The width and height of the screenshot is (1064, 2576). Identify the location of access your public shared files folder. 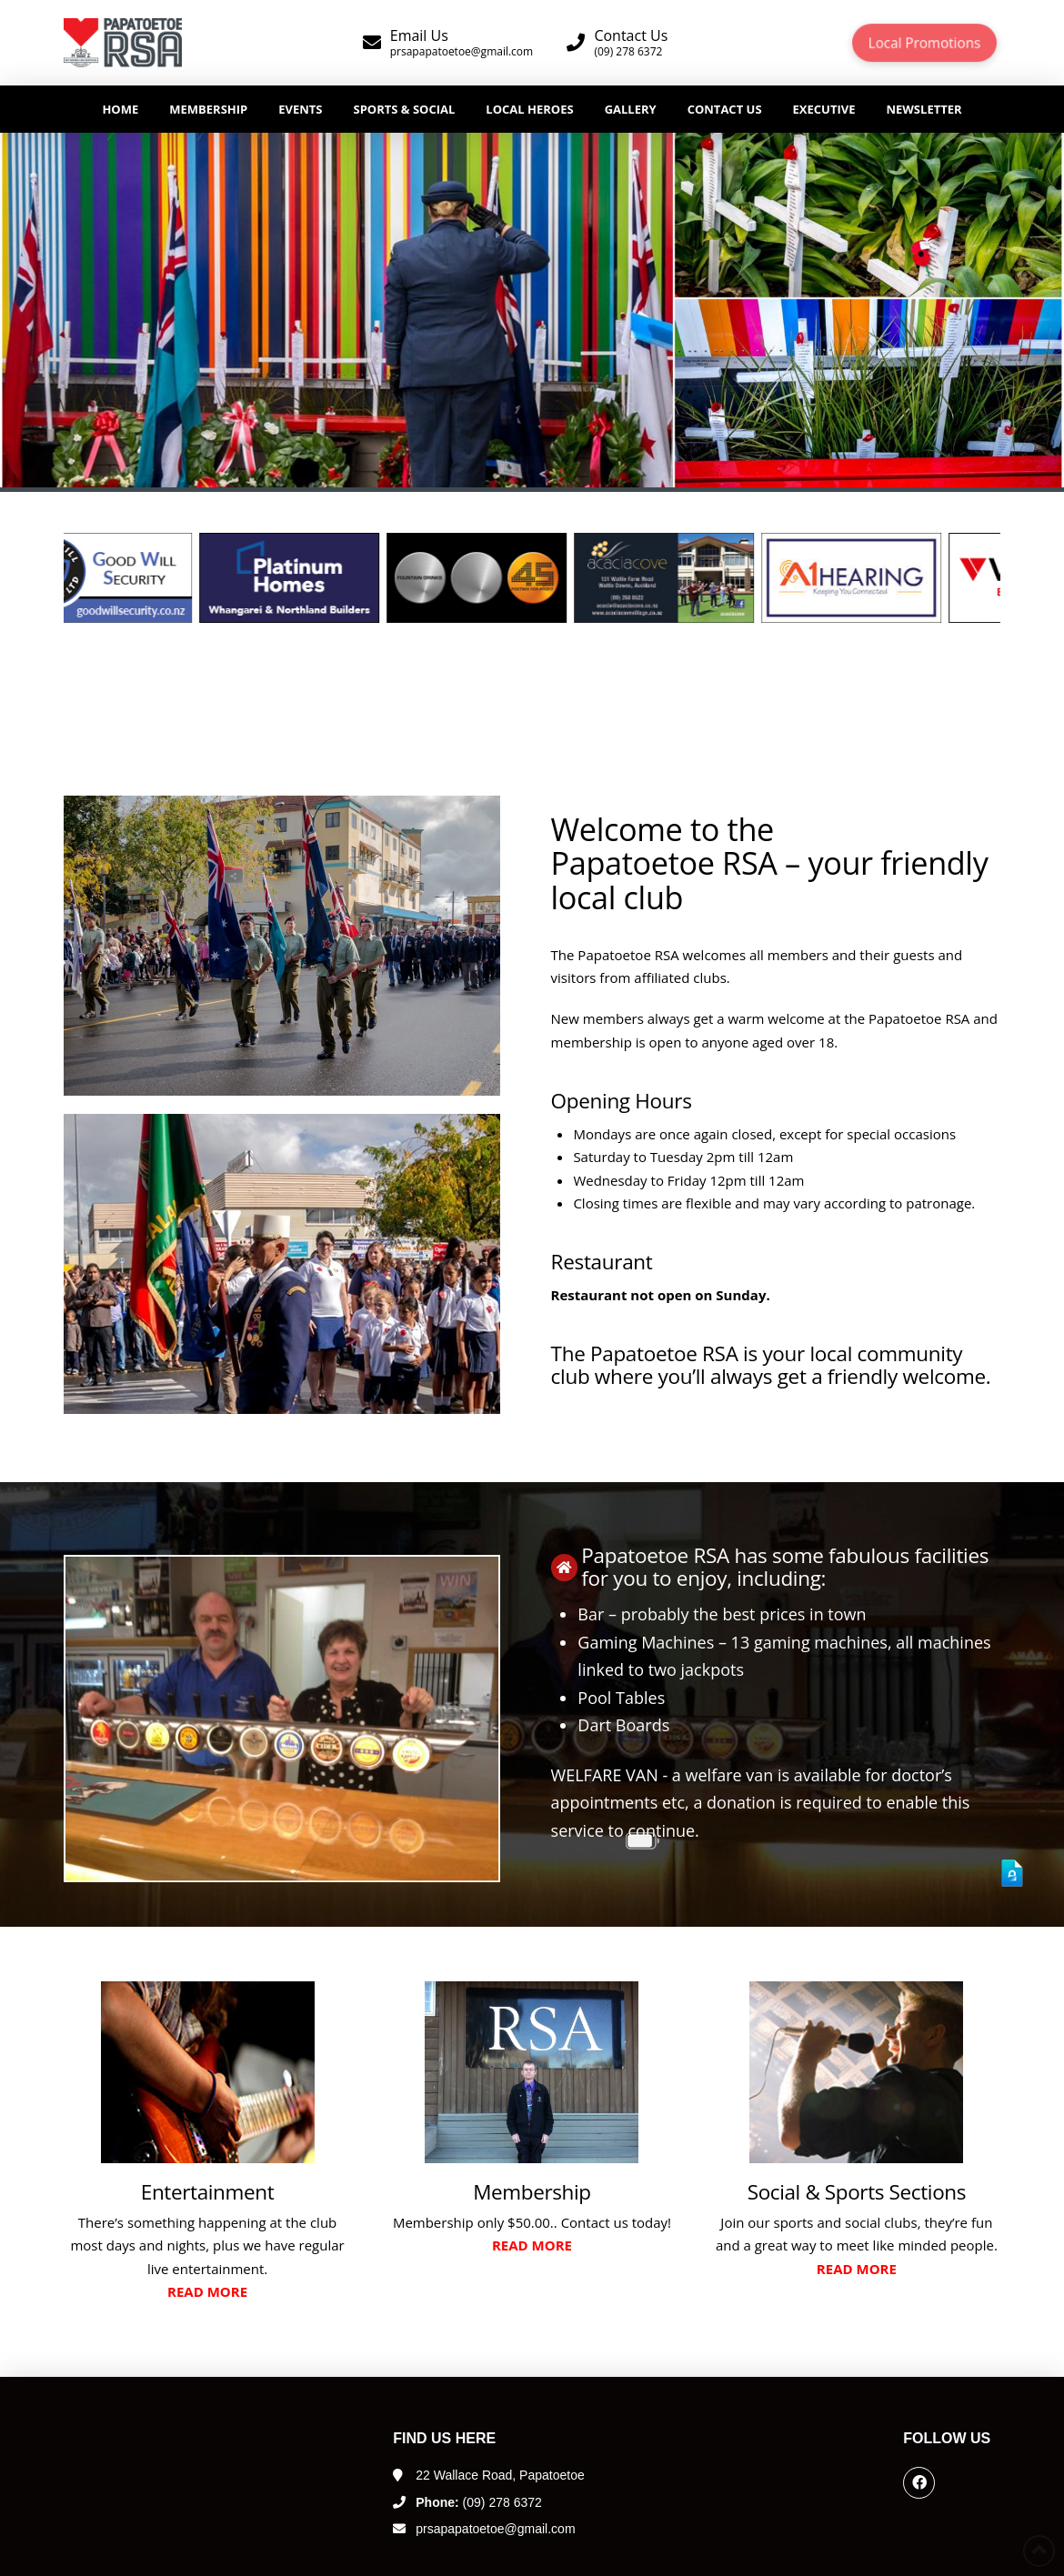
(234, 875).